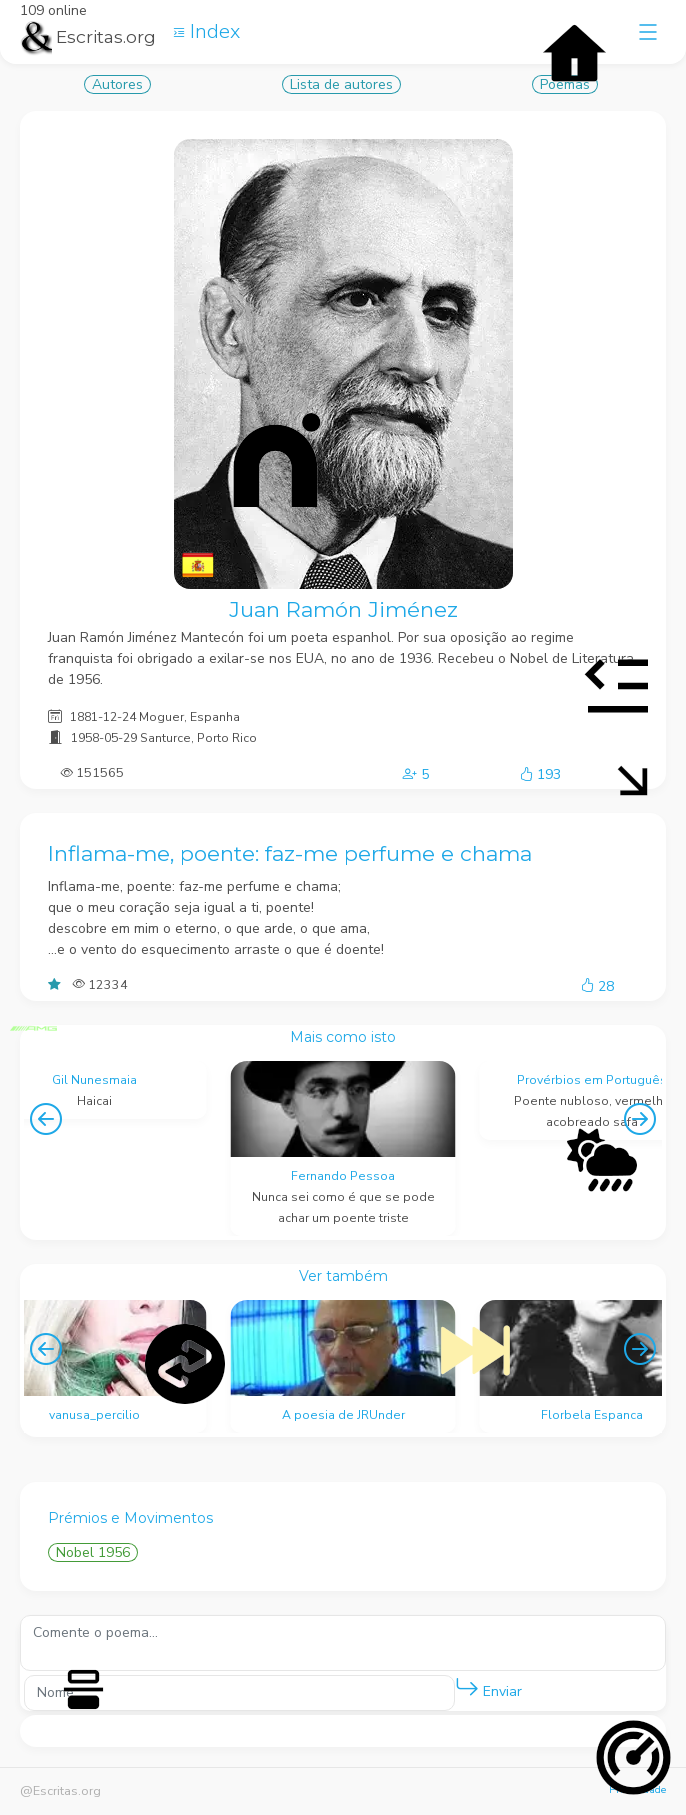 Image resolution: width=686 pixels, height=1815 pixels. I want to click on access the dashboard, so click(633, 1757).